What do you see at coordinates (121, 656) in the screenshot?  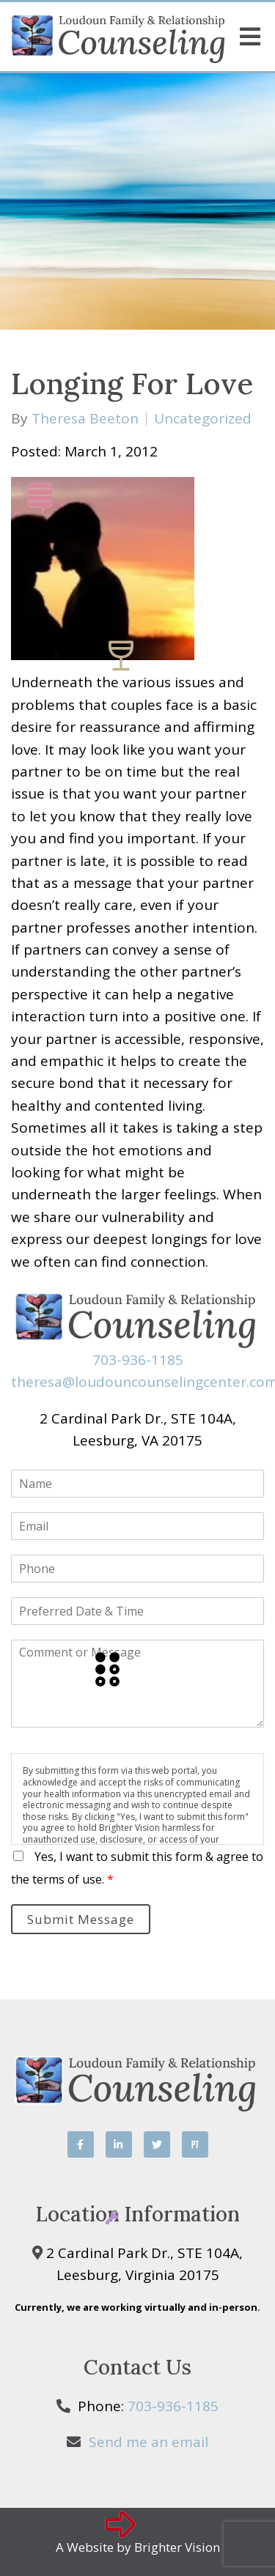 I see `browse wine selection or menu` at bounding box center [121, 656].